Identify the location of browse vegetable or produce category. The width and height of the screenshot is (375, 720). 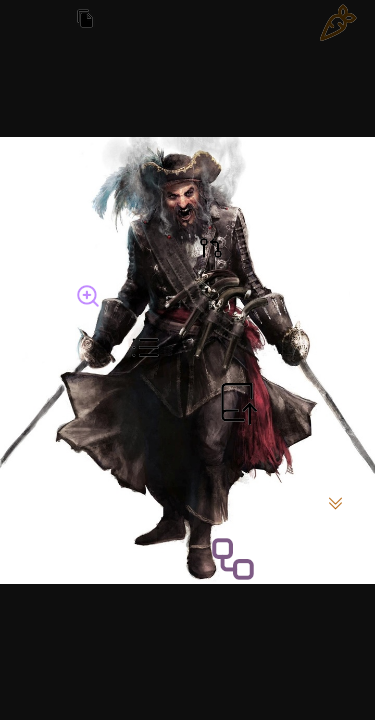
(338, 23).